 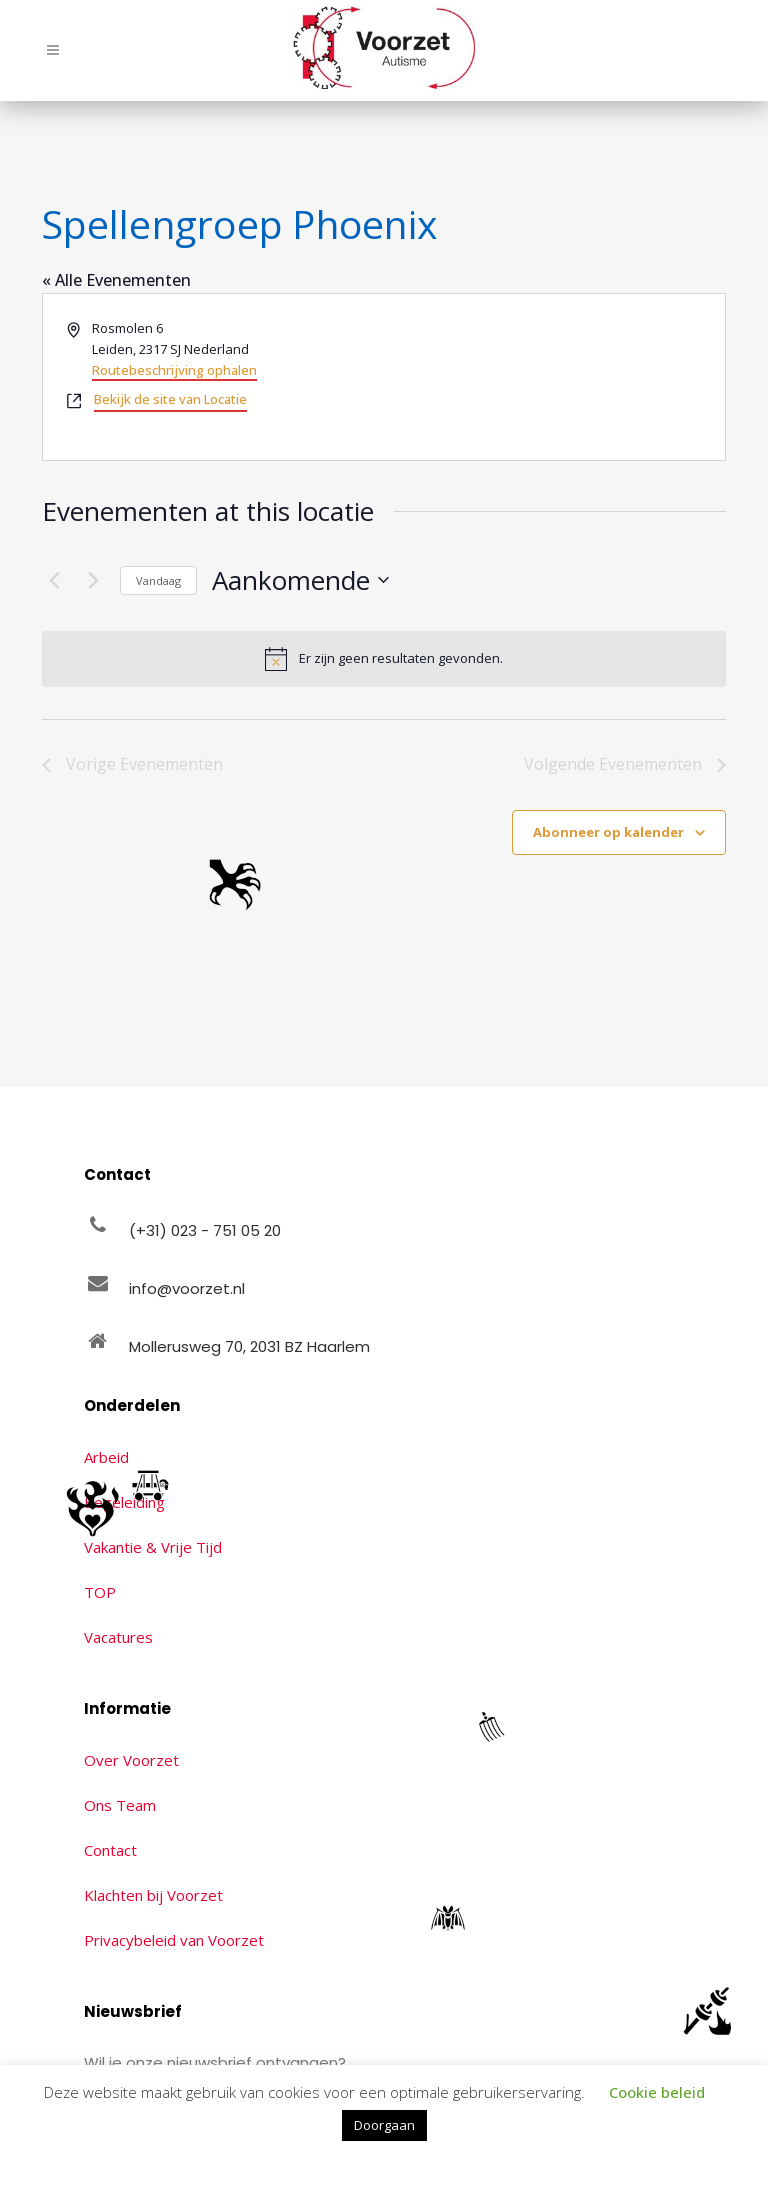 I want to click on farming or agriculture tool category, so click(x=491, y=1727).